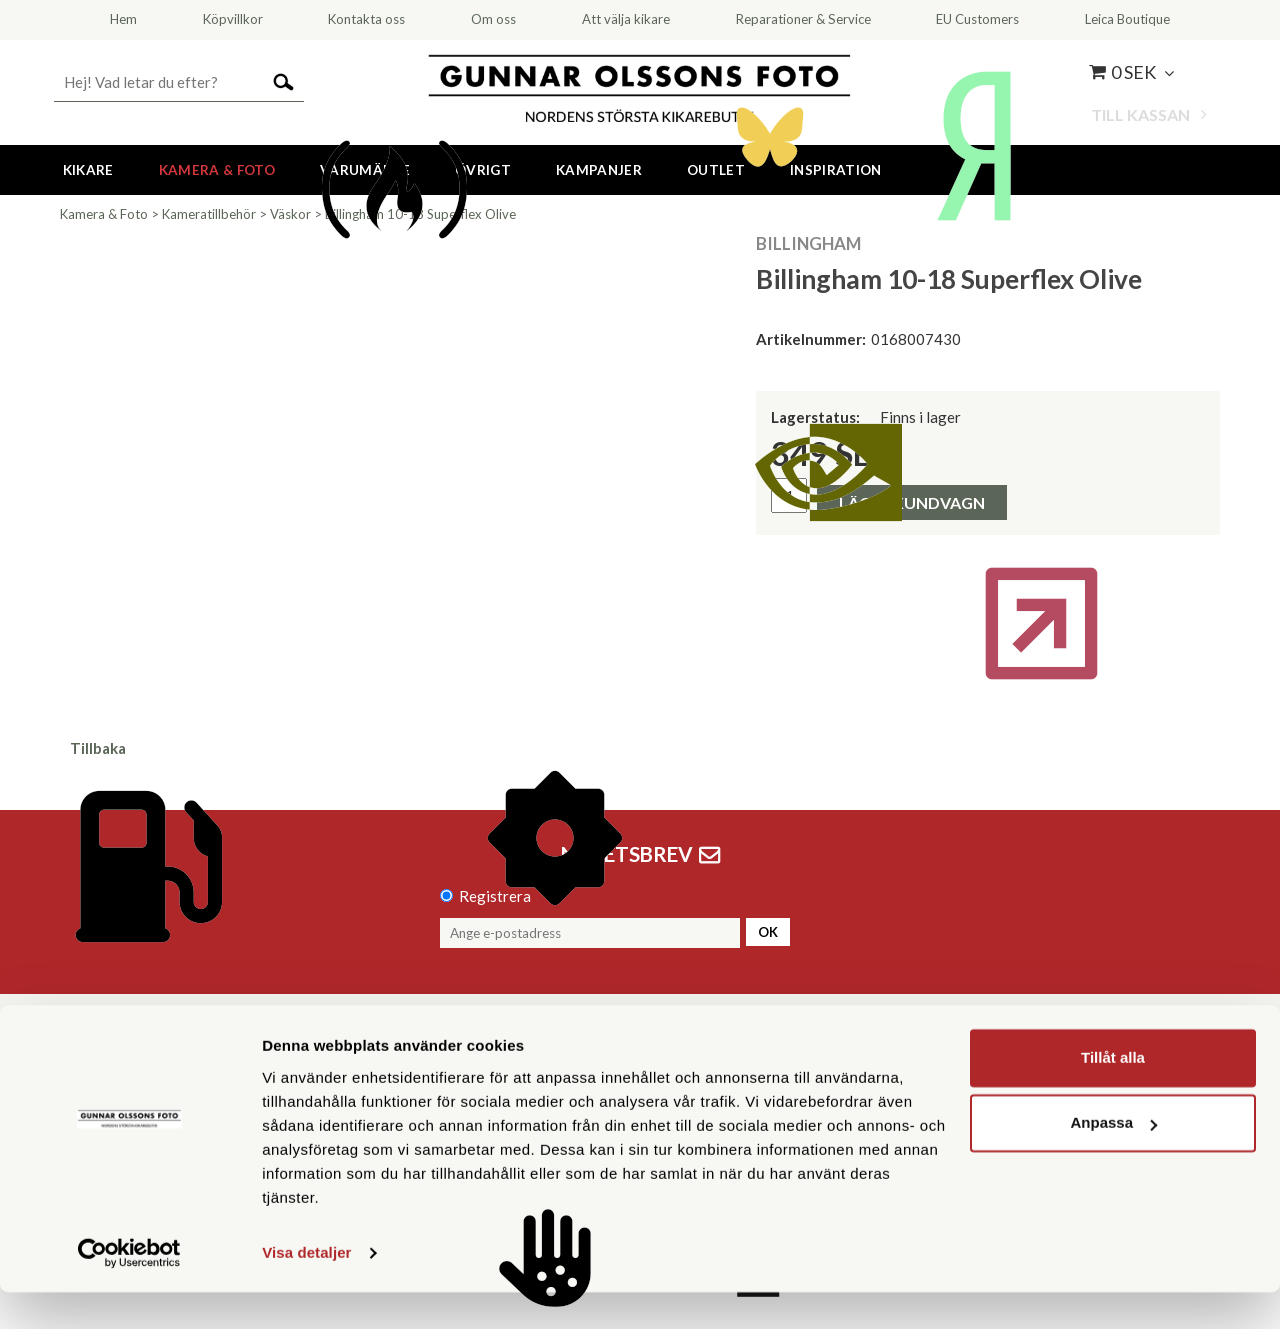 The image size is (1280, 1329). Describe the element at coordinates (974, 146) in the screenshot. I see `open Yandex services` at that location.